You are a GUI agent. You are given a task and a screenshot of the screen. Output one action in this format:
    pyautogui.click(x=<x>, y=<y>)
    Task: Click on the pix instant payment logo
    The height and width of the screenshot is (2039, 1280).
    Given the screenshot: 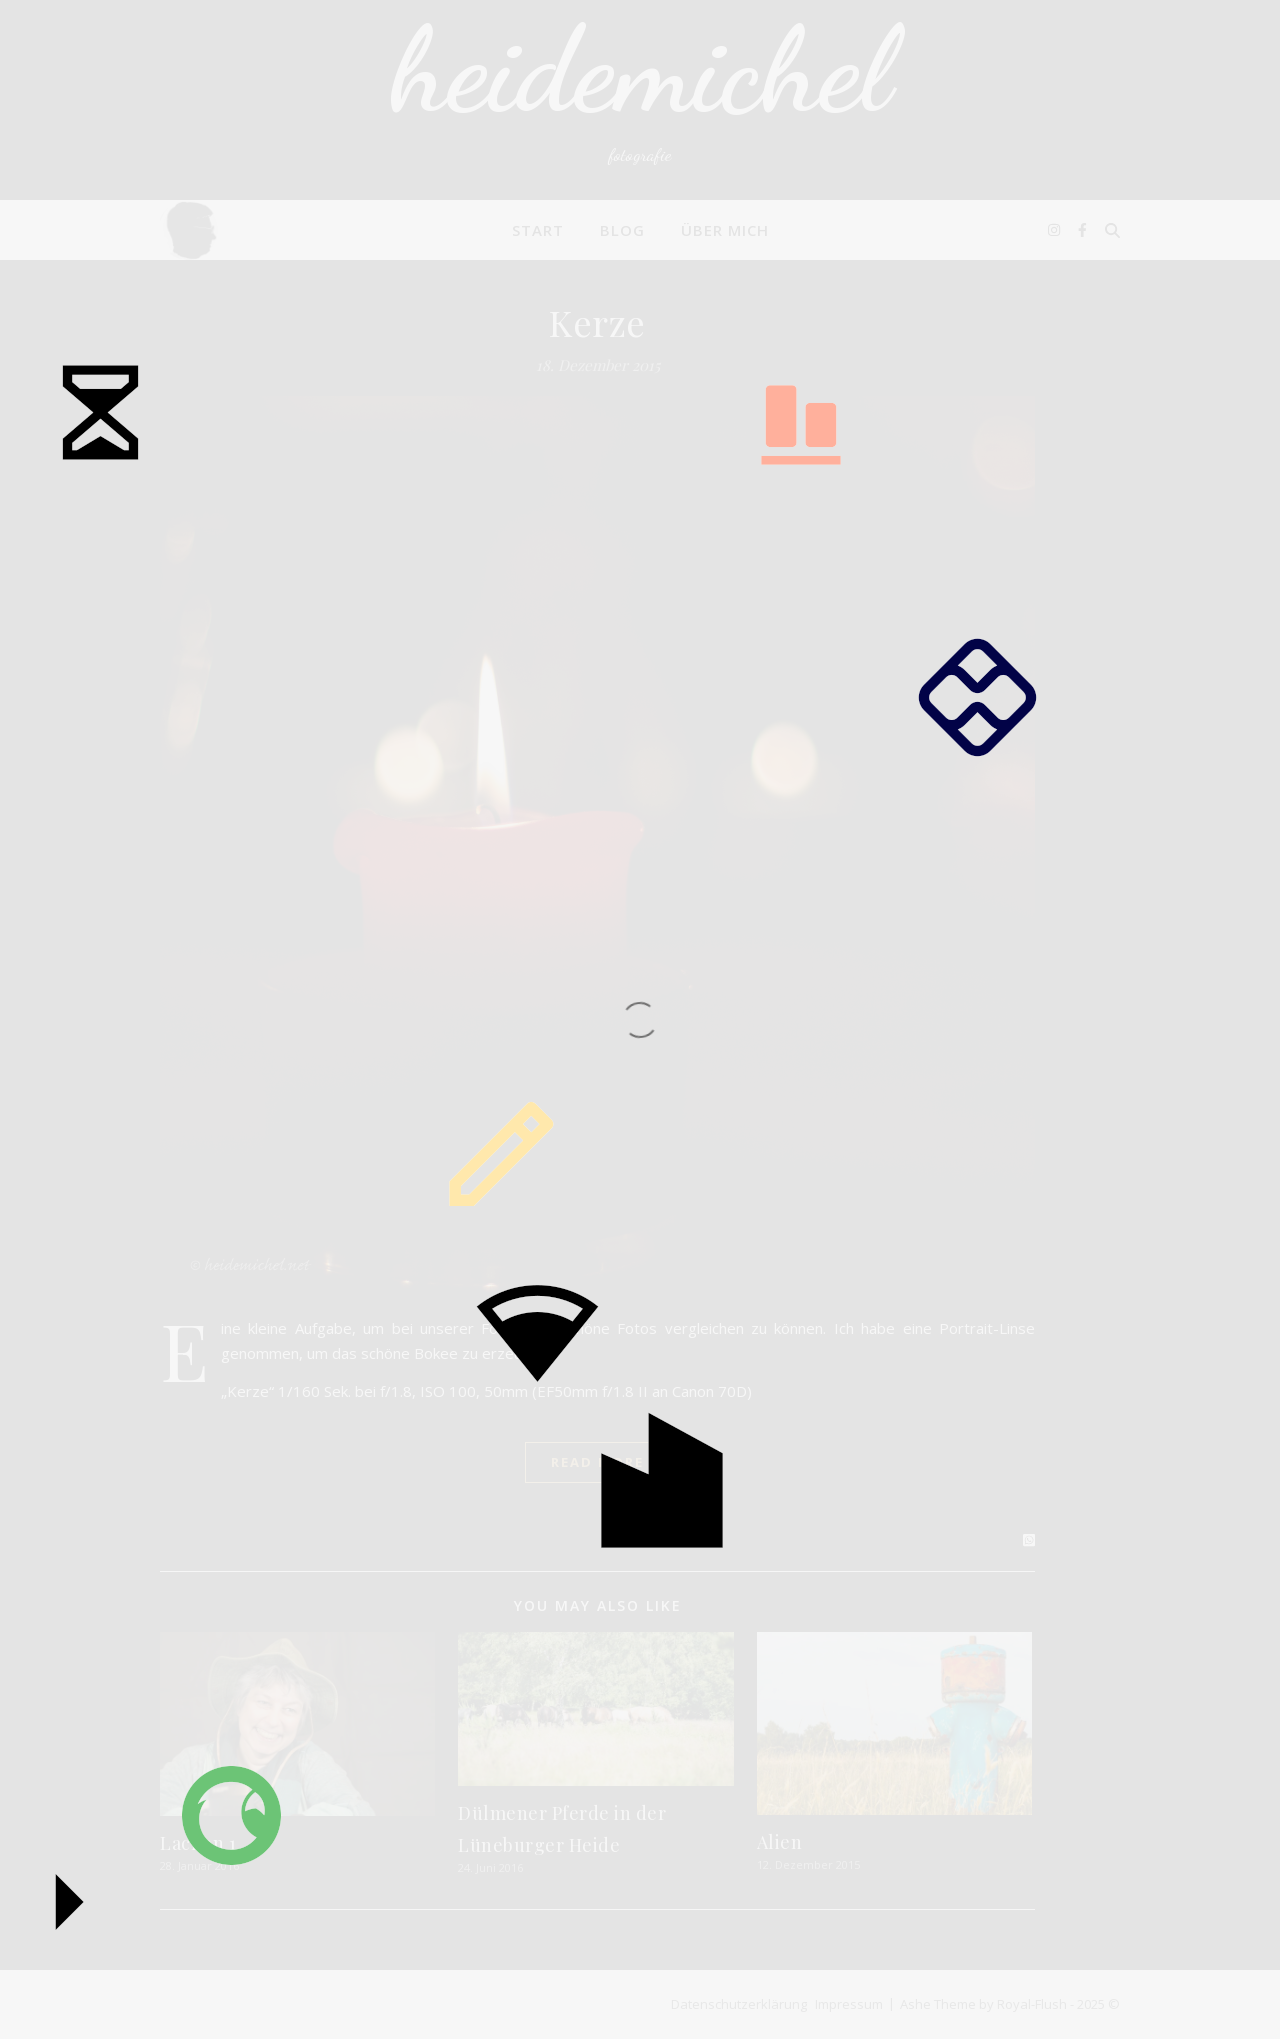 What is the action you would take?
    pyautogui.click(x=977, y=697)
    